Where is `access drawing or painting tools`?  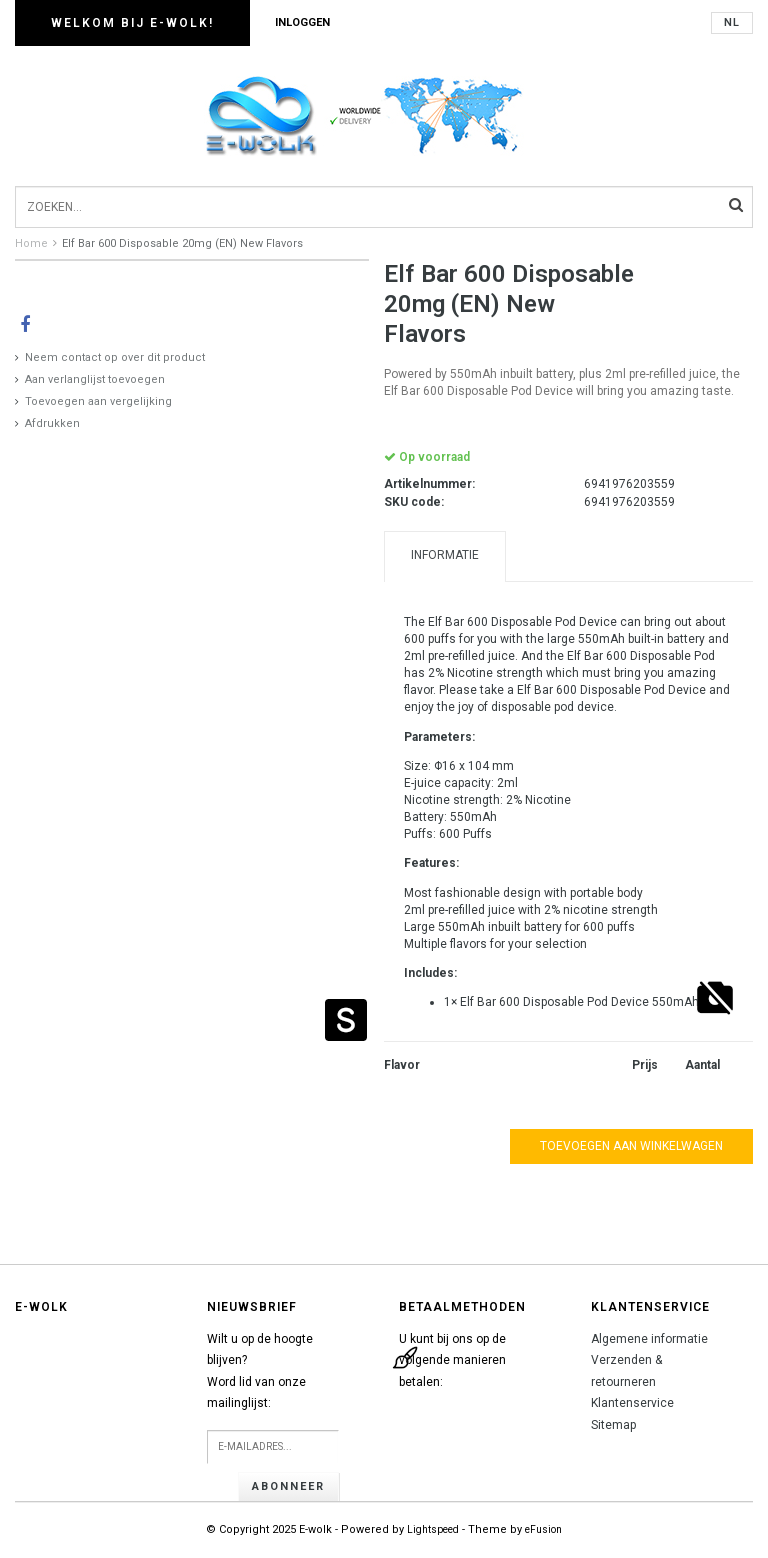
access drawing or painting tools is located at coordinates (406, 1358).